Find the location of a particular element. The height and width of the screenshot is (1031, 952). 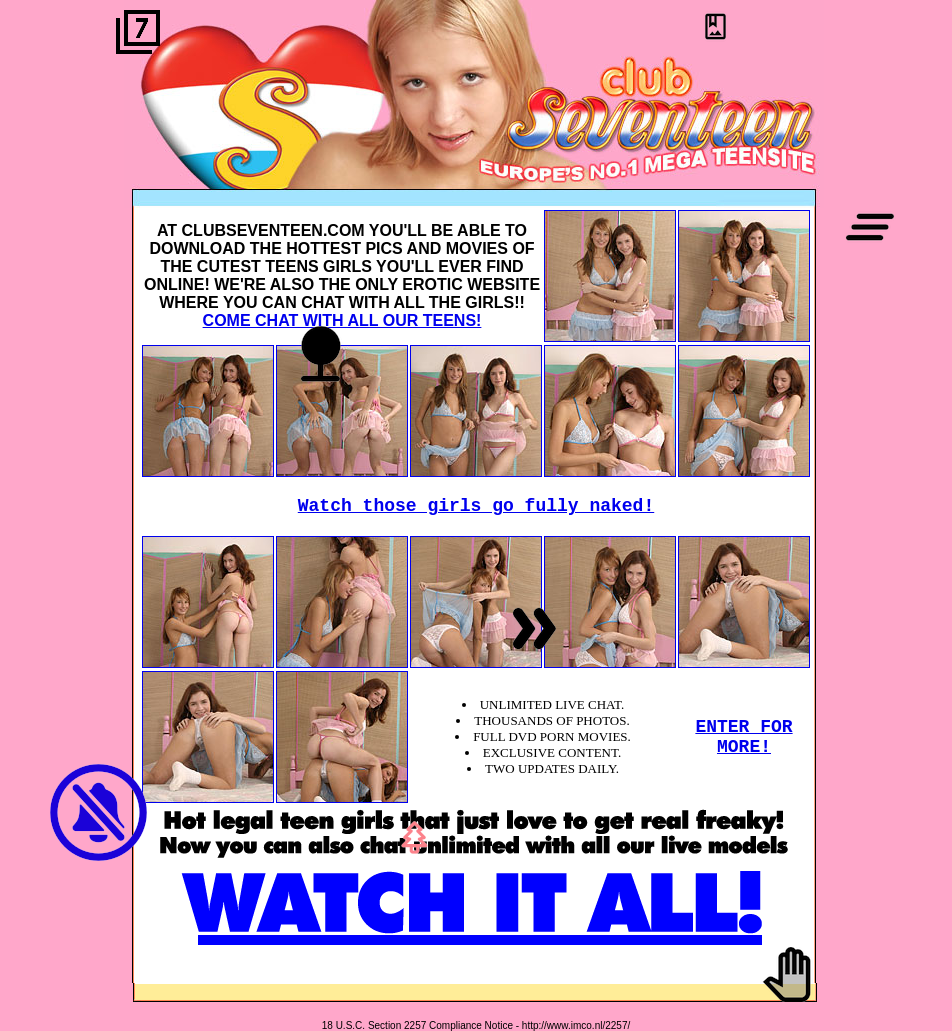

clear all items from a list is located at coordinates (870, 227).